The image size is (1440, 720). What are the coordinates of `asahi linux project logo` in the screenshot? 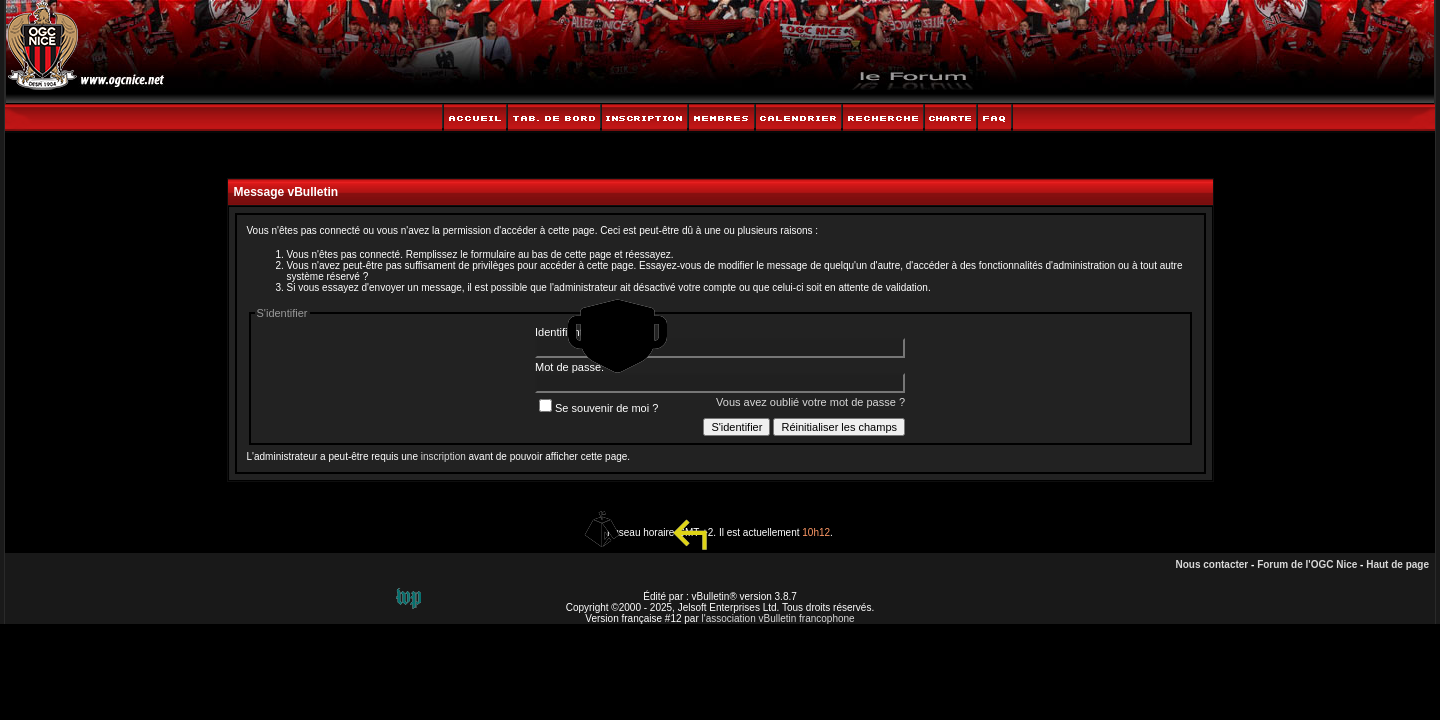 It's located at (602, 529).